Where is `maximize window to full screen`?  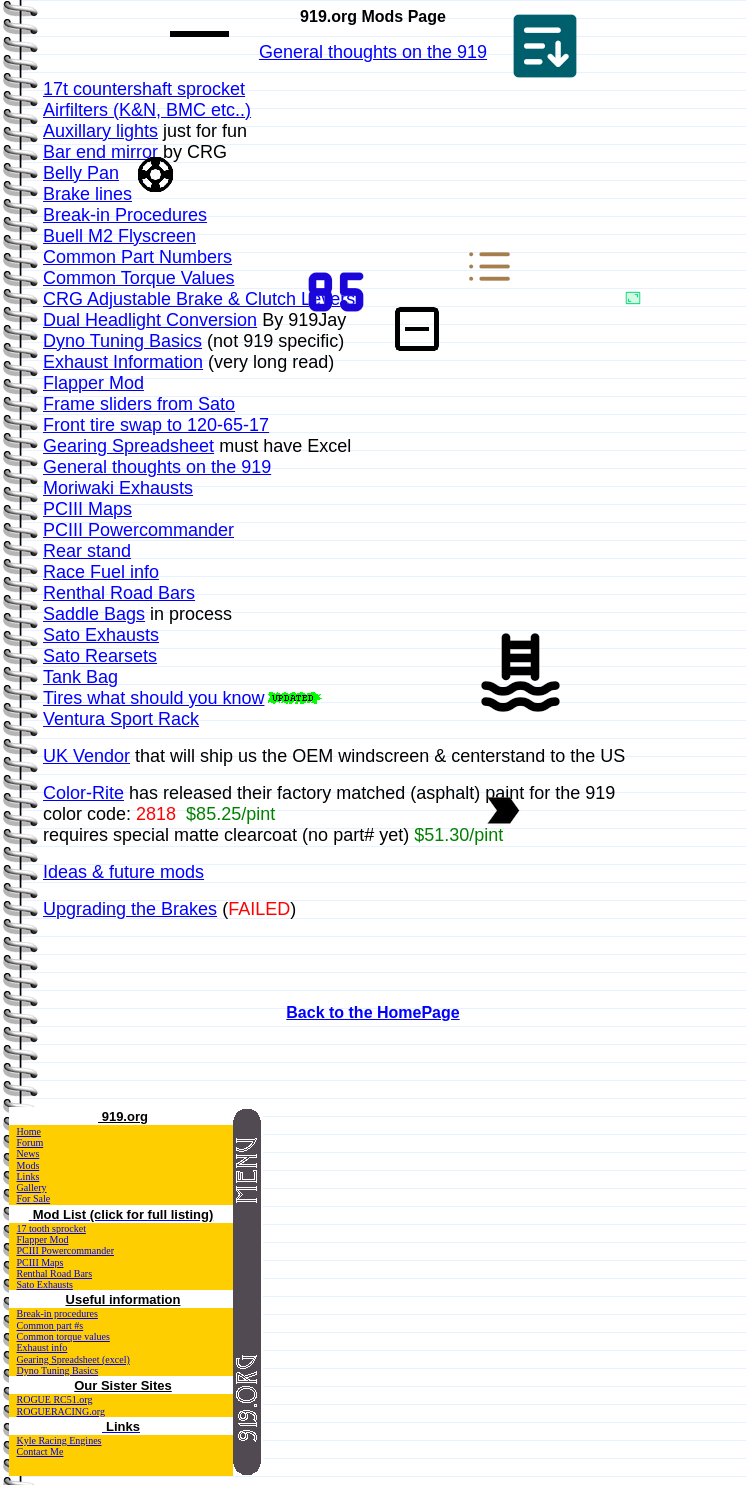 maximize window to full screen is located at coordinates (199, 60).